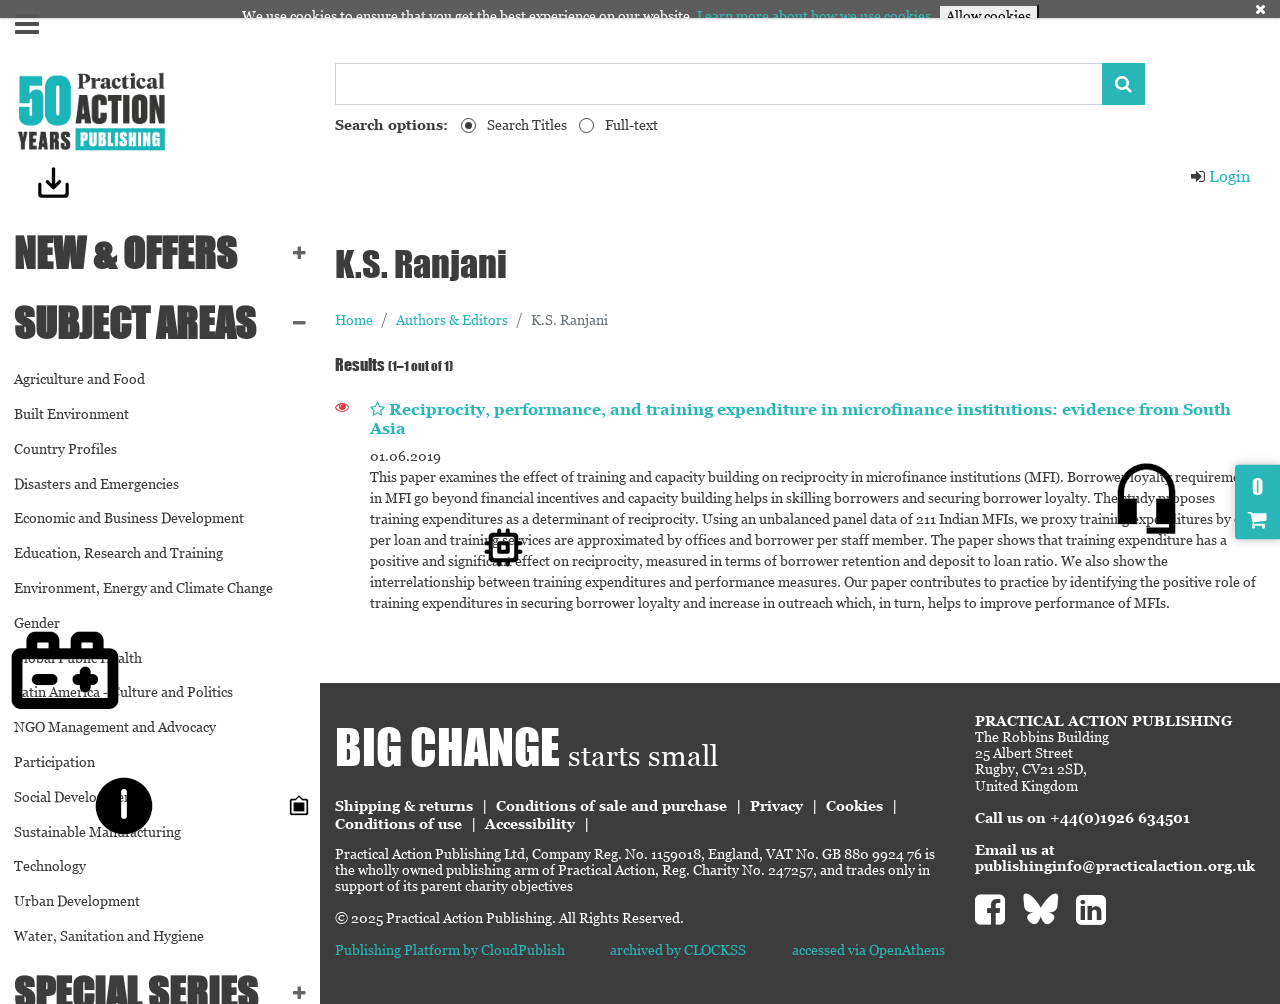 Image resolution: width=1280 pixels, height=1004 pixels. What do you see at coordinates (53, 182) in the screenshot?
I see `download file to device` at bounding box center [53, 182].